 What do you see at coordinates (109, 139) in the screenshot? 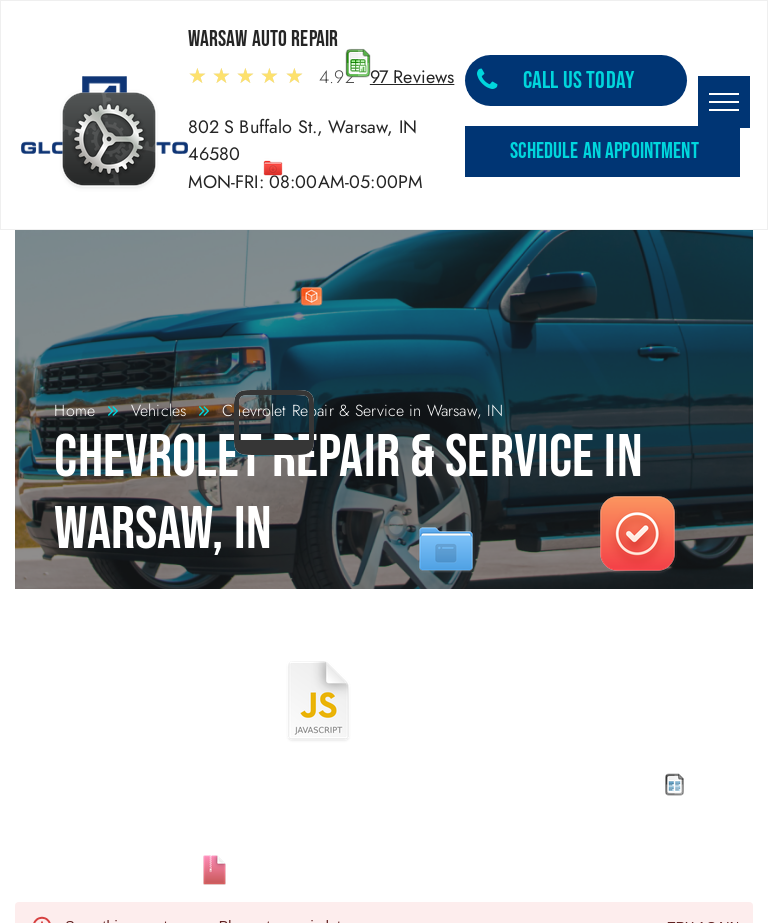
I see `default application icon placeholder` at bounding box center [109, 139].